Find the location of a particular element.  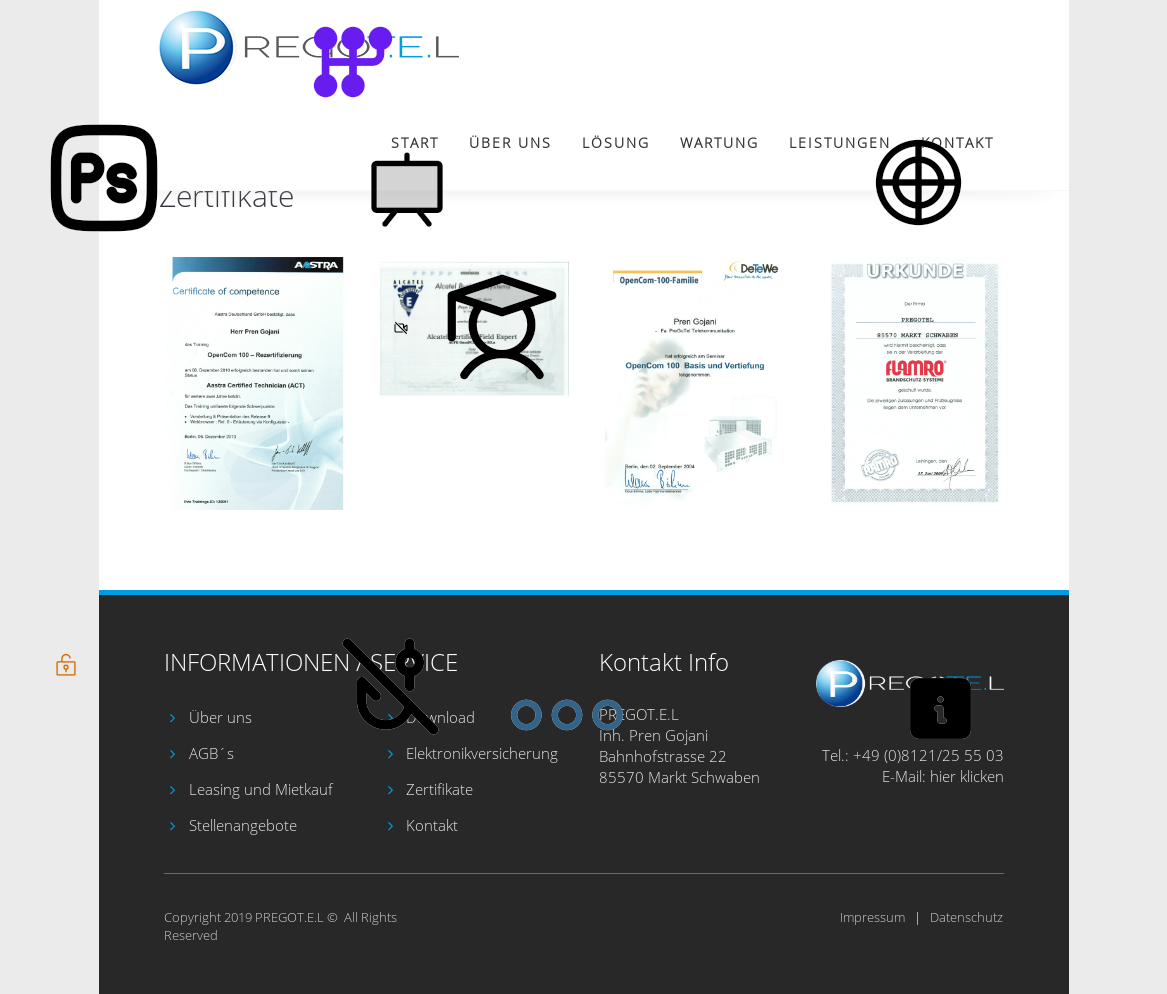

view more information or details is located at coordinates (940, 708).